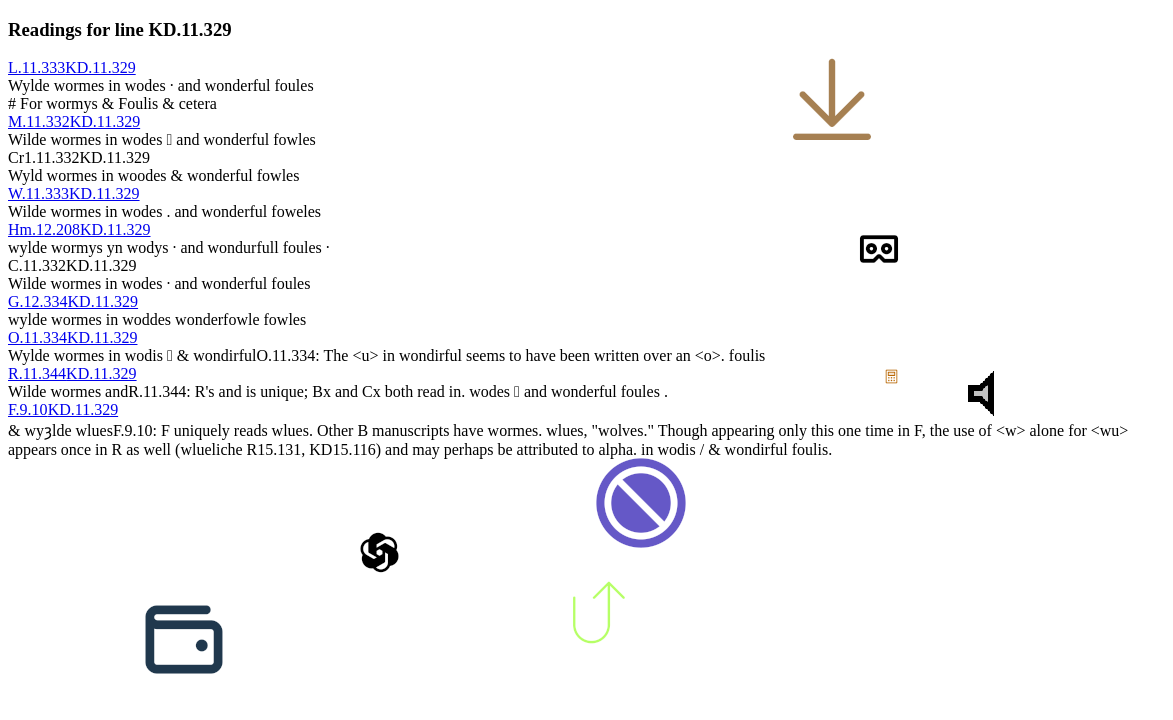 This screenshot has width=1173, height=720. Describe the element at coordinates (379, 552) in the screenshot. I see `open OpenAI or ChatGPT app` at that location.